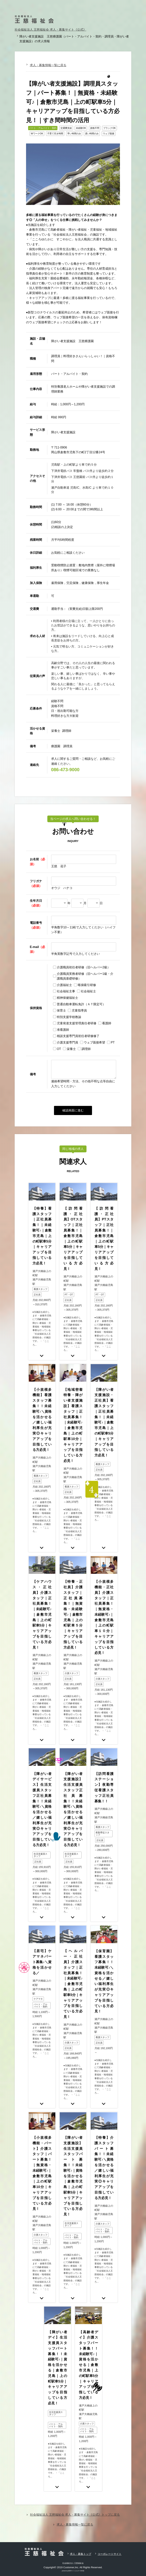 The height and width of the screenshot is (2576, 146). What do you see at coordinates (64, 824) in the screenshot?
I see `indicates active awareness or alert mode` at bounding box center [64, 824].